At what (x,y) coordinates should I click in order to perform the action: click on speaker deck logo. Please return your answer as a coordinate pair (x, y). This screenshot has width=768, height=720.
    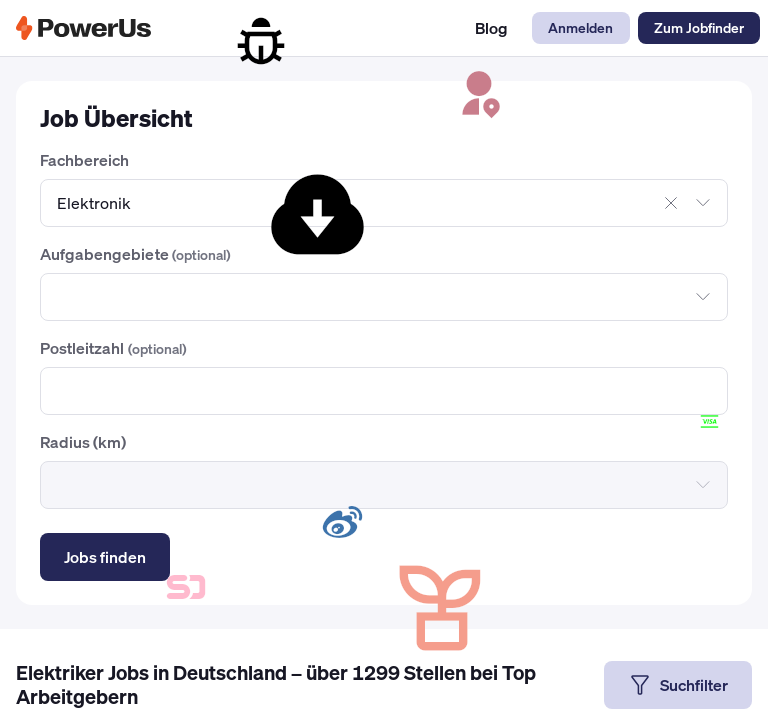
    Looking at the image, I should click on (186, 587).